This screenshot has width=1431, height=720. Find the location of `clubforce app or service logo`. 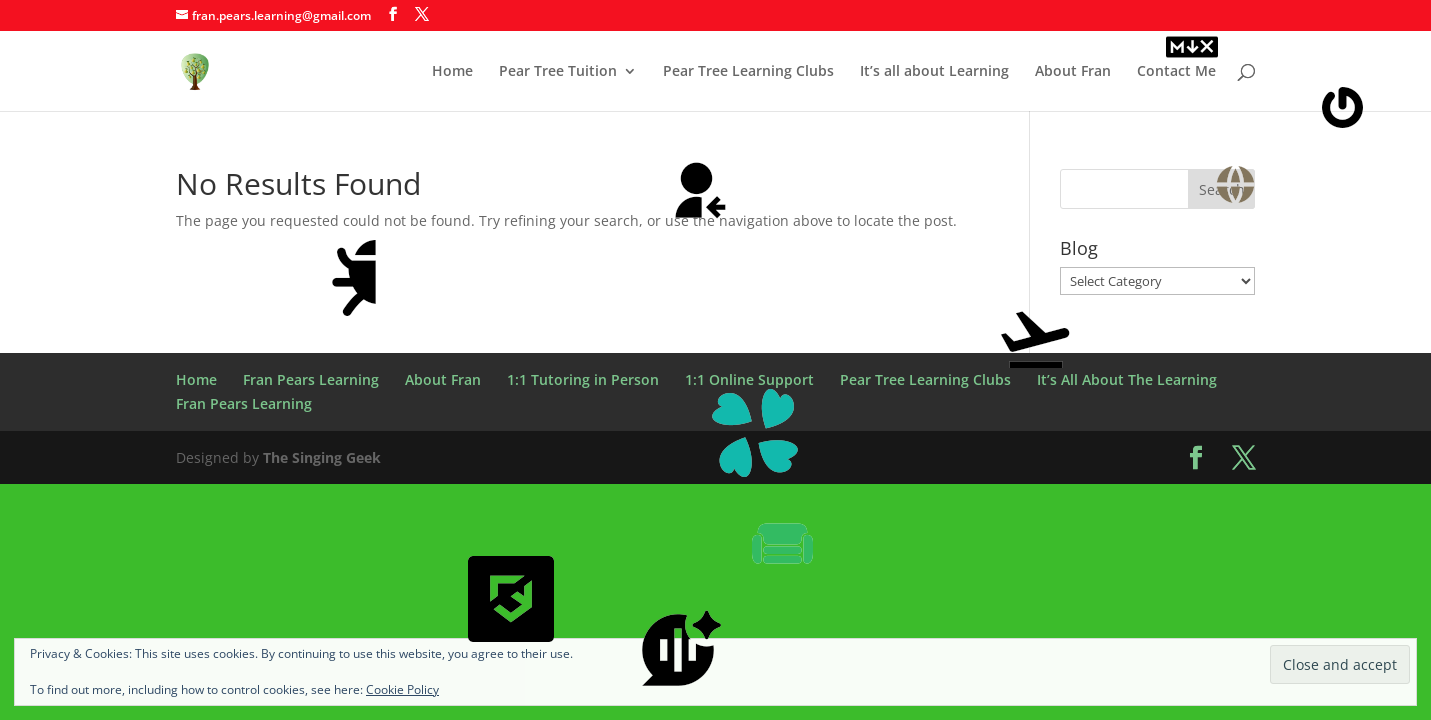

clubforce app or service logo is located at coordinates (511, 599).